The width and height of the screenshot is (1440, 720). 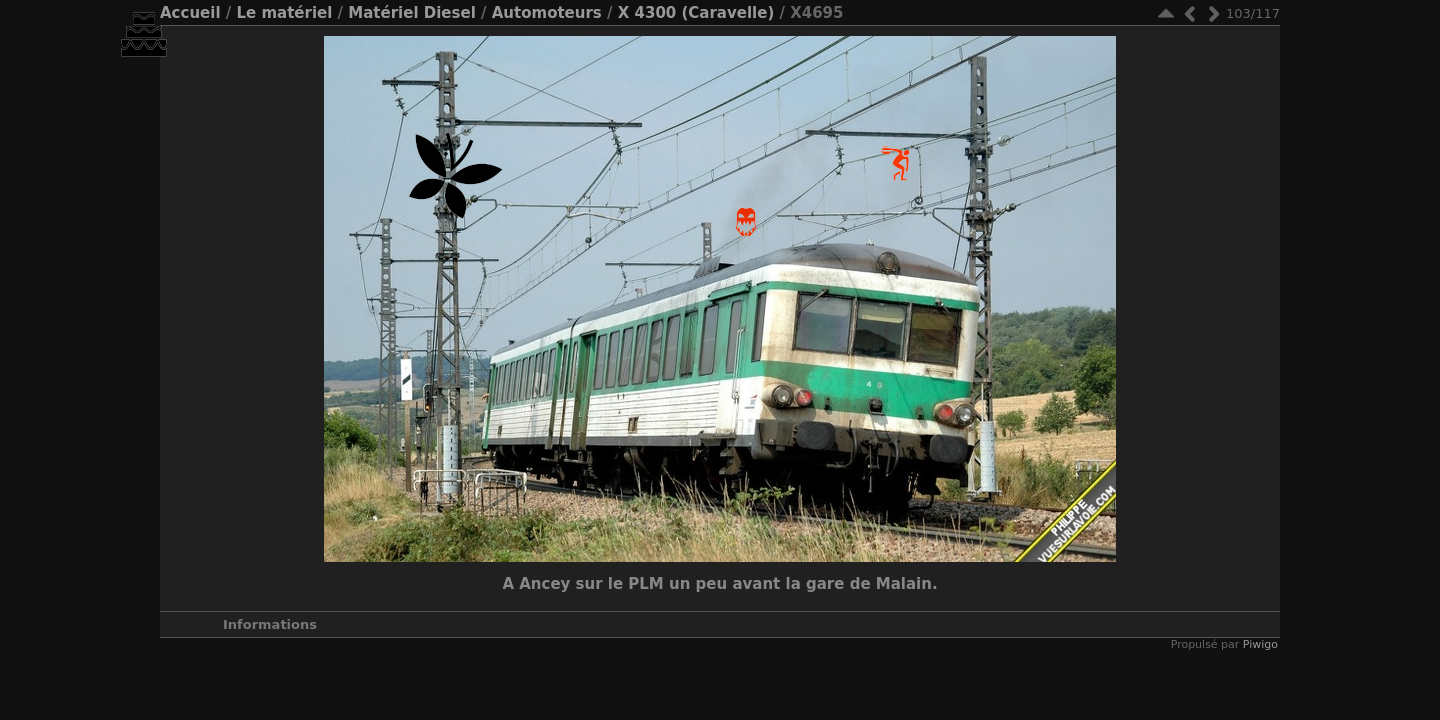 I want to click on nature or wildlife category indicator, so click(x=455, y=174).